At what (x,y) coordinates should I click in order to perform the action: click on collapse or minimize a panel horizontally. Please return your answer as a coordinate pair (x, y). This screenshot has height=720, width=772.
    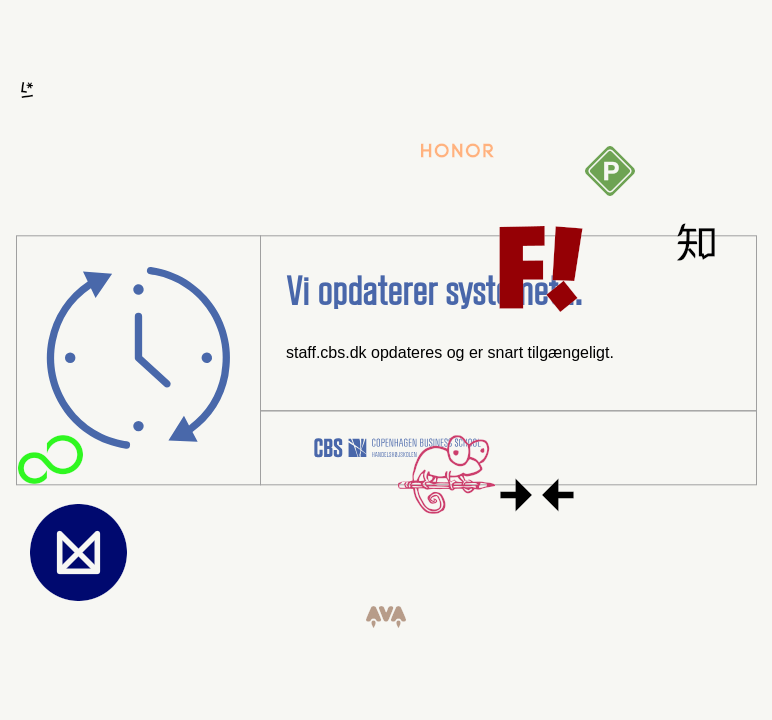
    Looking at the image, I should click on (537, 495).